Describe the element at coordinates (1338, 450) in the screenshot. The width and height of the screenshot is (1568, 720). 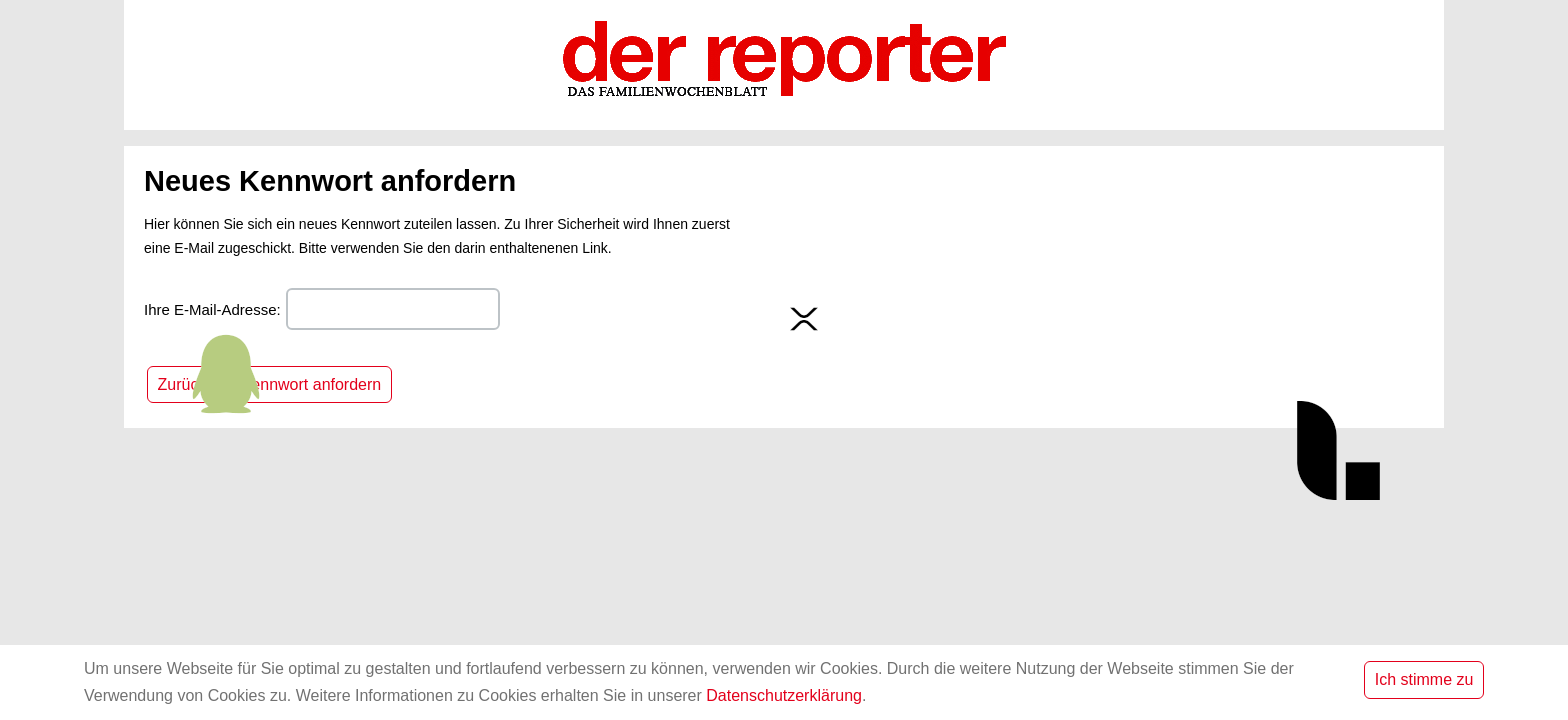
I see `logstash data processing pipeline logo` at that location.